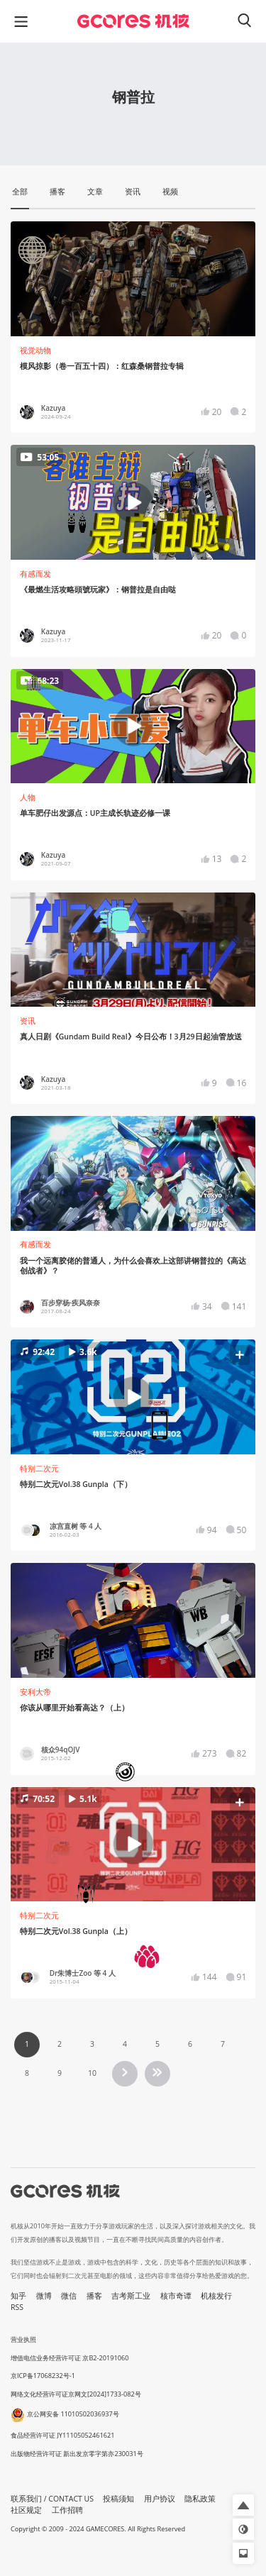  Describe the element at coordinates (32, 250) in the screenshot. I see `access global or international settings` at that location.